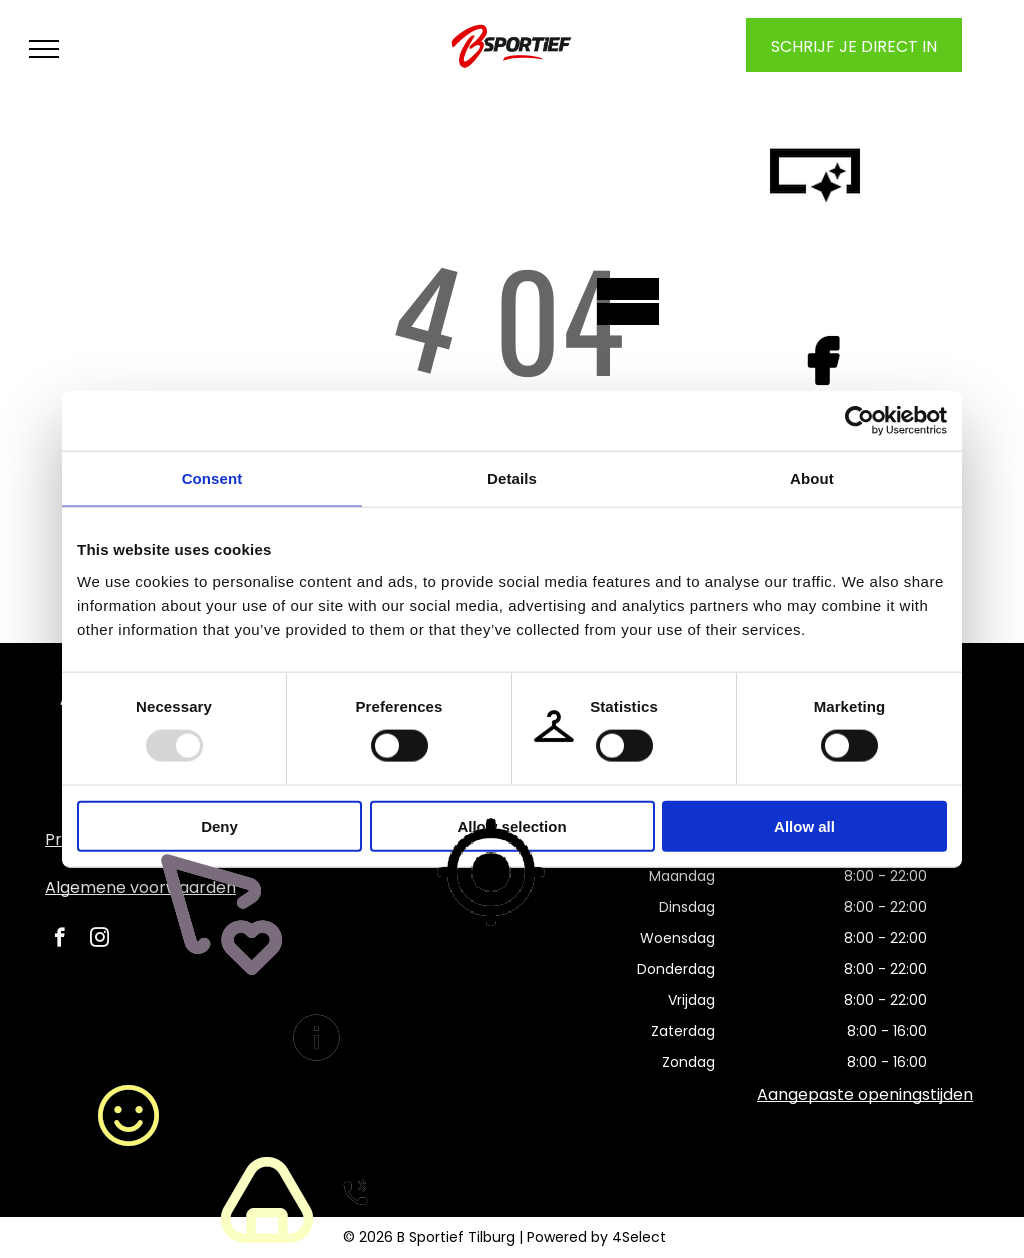 This screenshot has width=1024, height=1258. Describe the element at coordinates (267, 1200) in the screenshot. I see `access food or restaurant options` at that location.